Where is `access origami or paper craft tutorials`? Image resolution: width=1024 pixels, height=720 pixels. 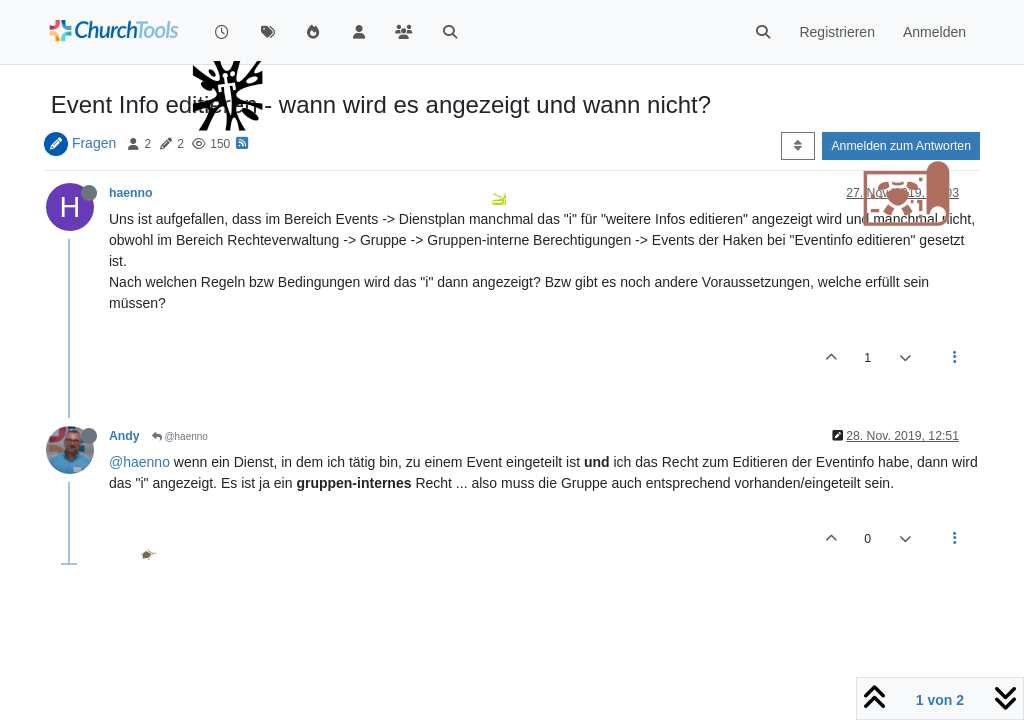
access origami or paper craft tutorials is located at coordinates (148, 554).